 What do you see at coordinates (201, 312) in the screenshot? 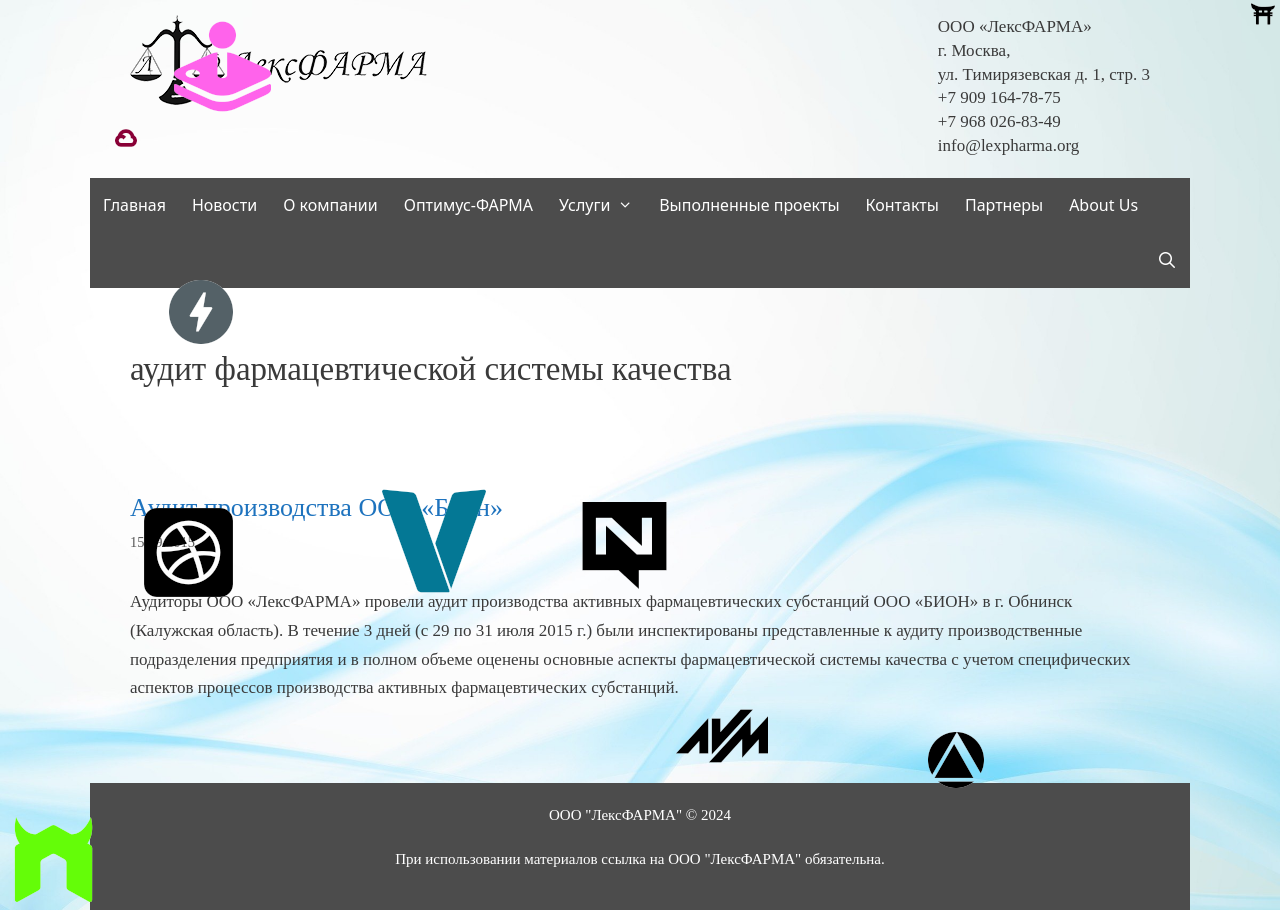
I see `AMP (Accelerated Mobile Pages) logo` at bounding box center [201, 312].